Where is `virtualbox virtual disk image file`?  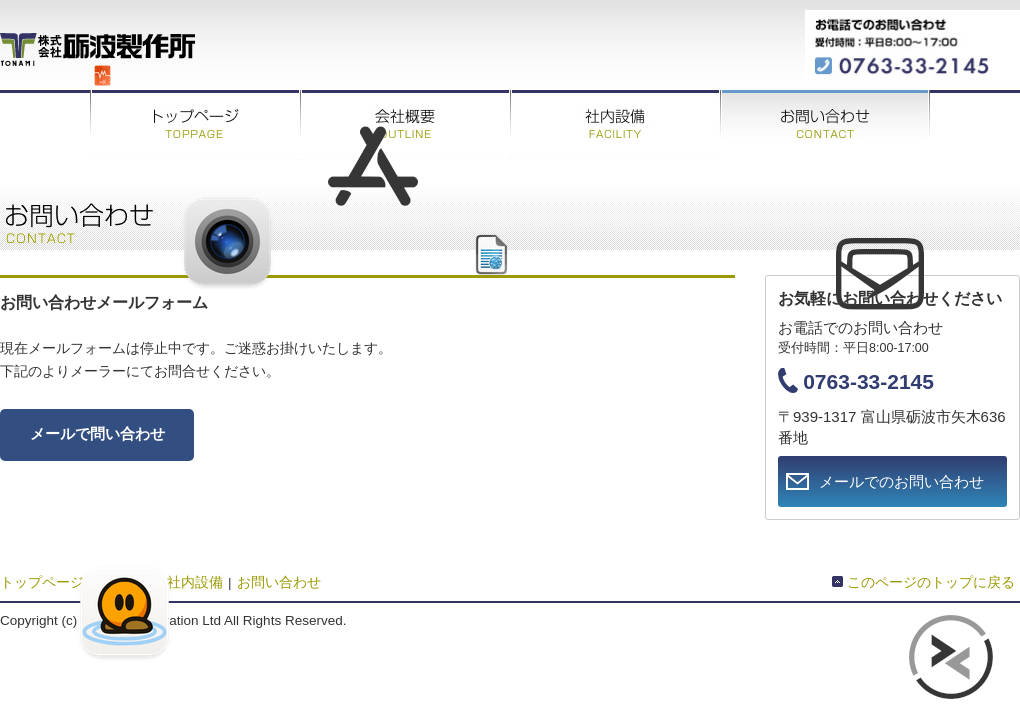
virtualbox virtual disk image file is located at coordinates (102, 75).